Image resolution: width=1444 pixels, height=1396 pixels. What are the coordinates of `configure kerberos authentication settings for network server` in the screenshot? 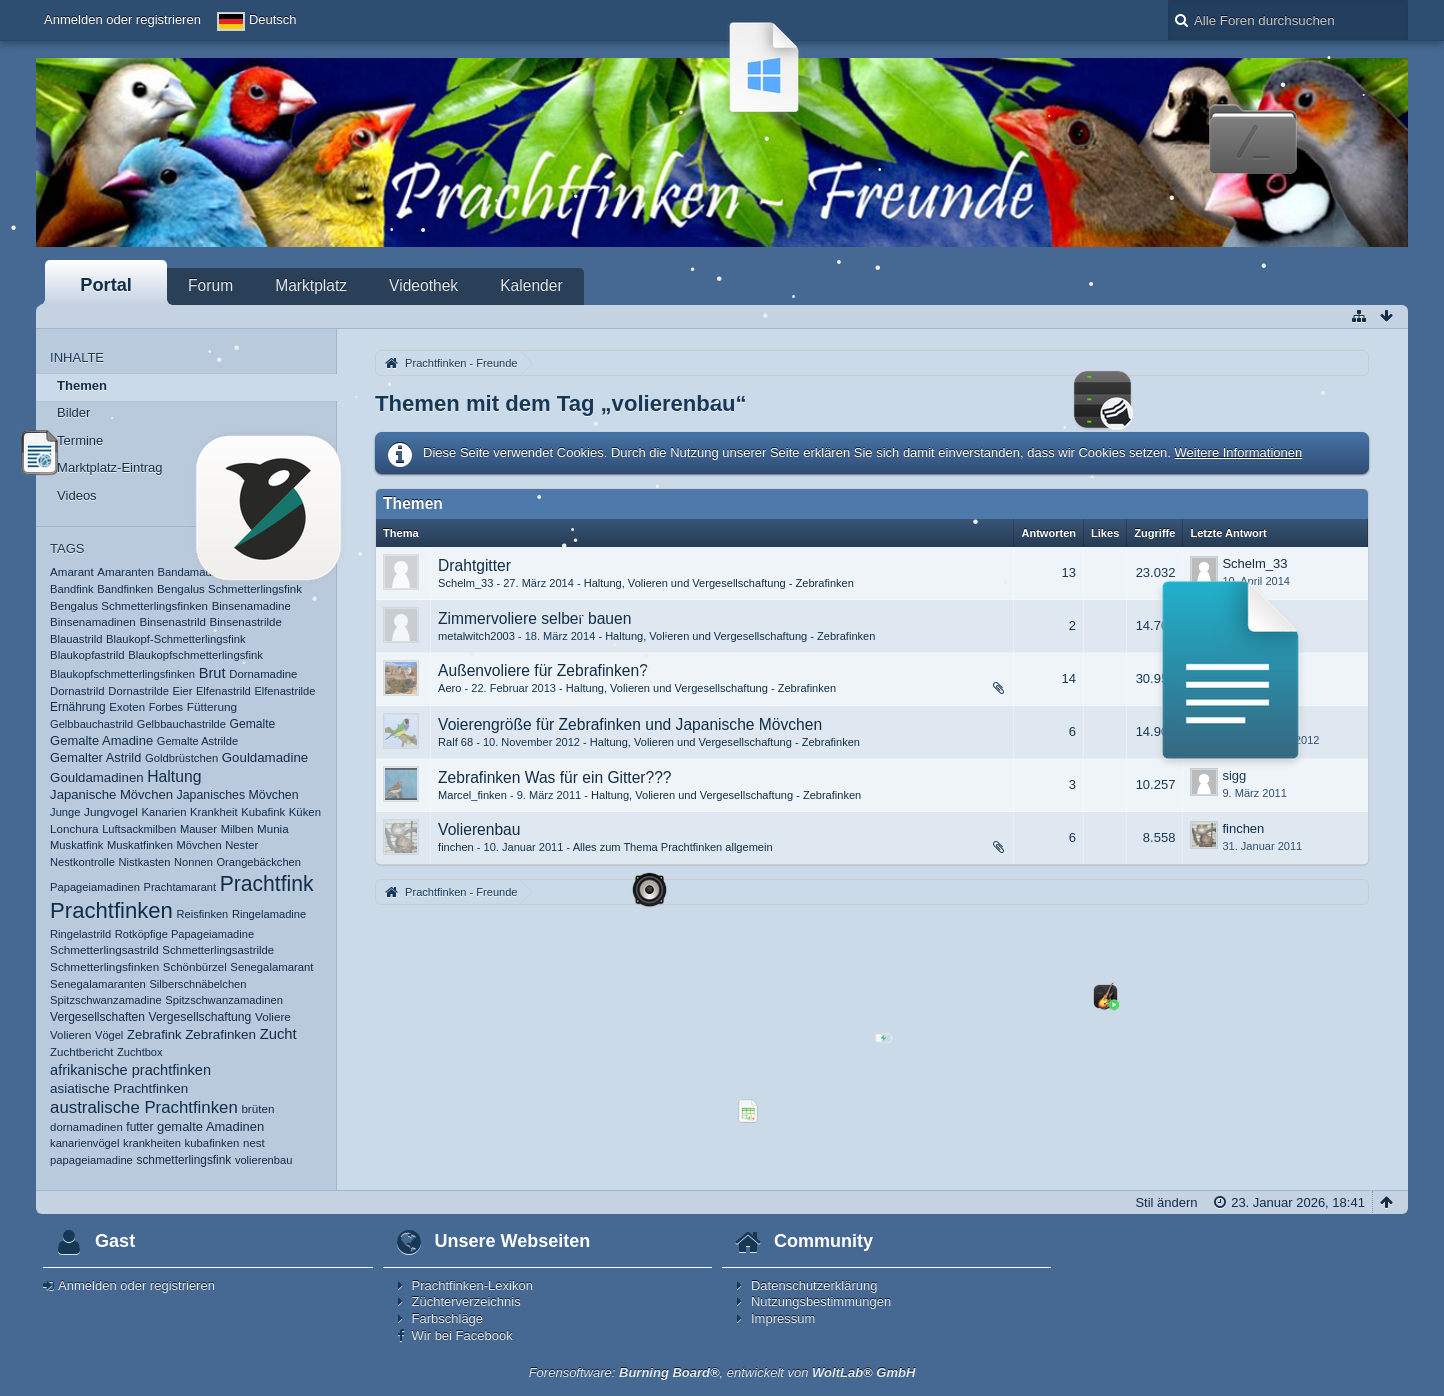 It's located at (1102, 399).